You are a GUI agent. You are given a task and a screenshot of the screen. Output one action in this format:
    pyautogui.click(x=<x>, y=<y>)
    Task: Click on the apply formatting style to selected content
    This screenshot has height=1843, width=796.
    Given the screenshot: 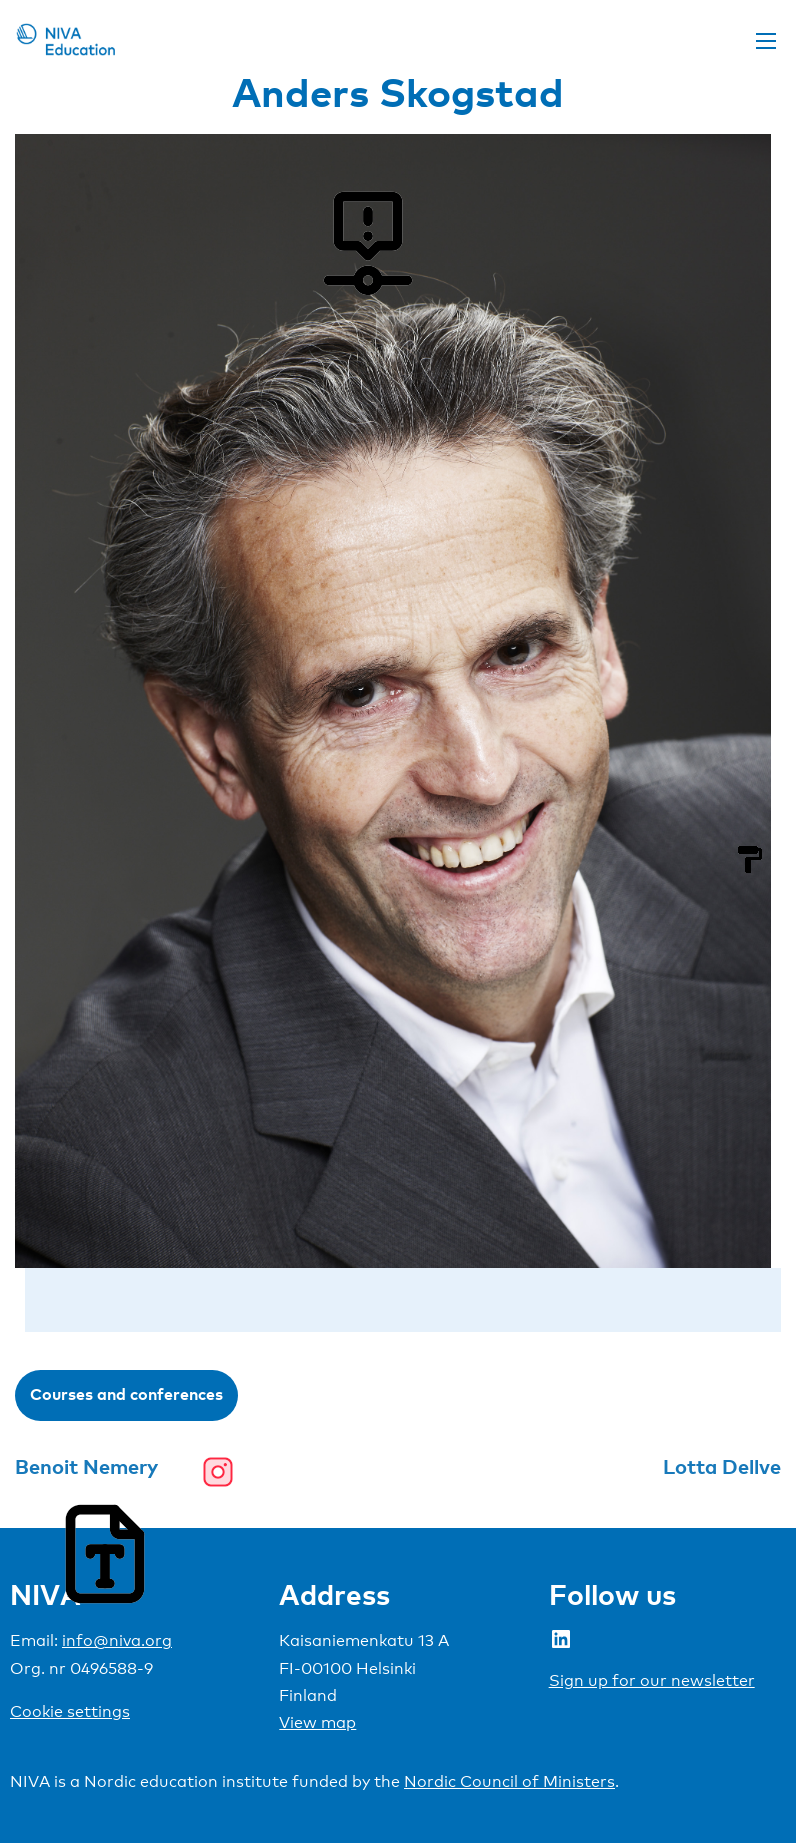 What is the action you would take?
    pyautogui.click(x=749, y=859)
    